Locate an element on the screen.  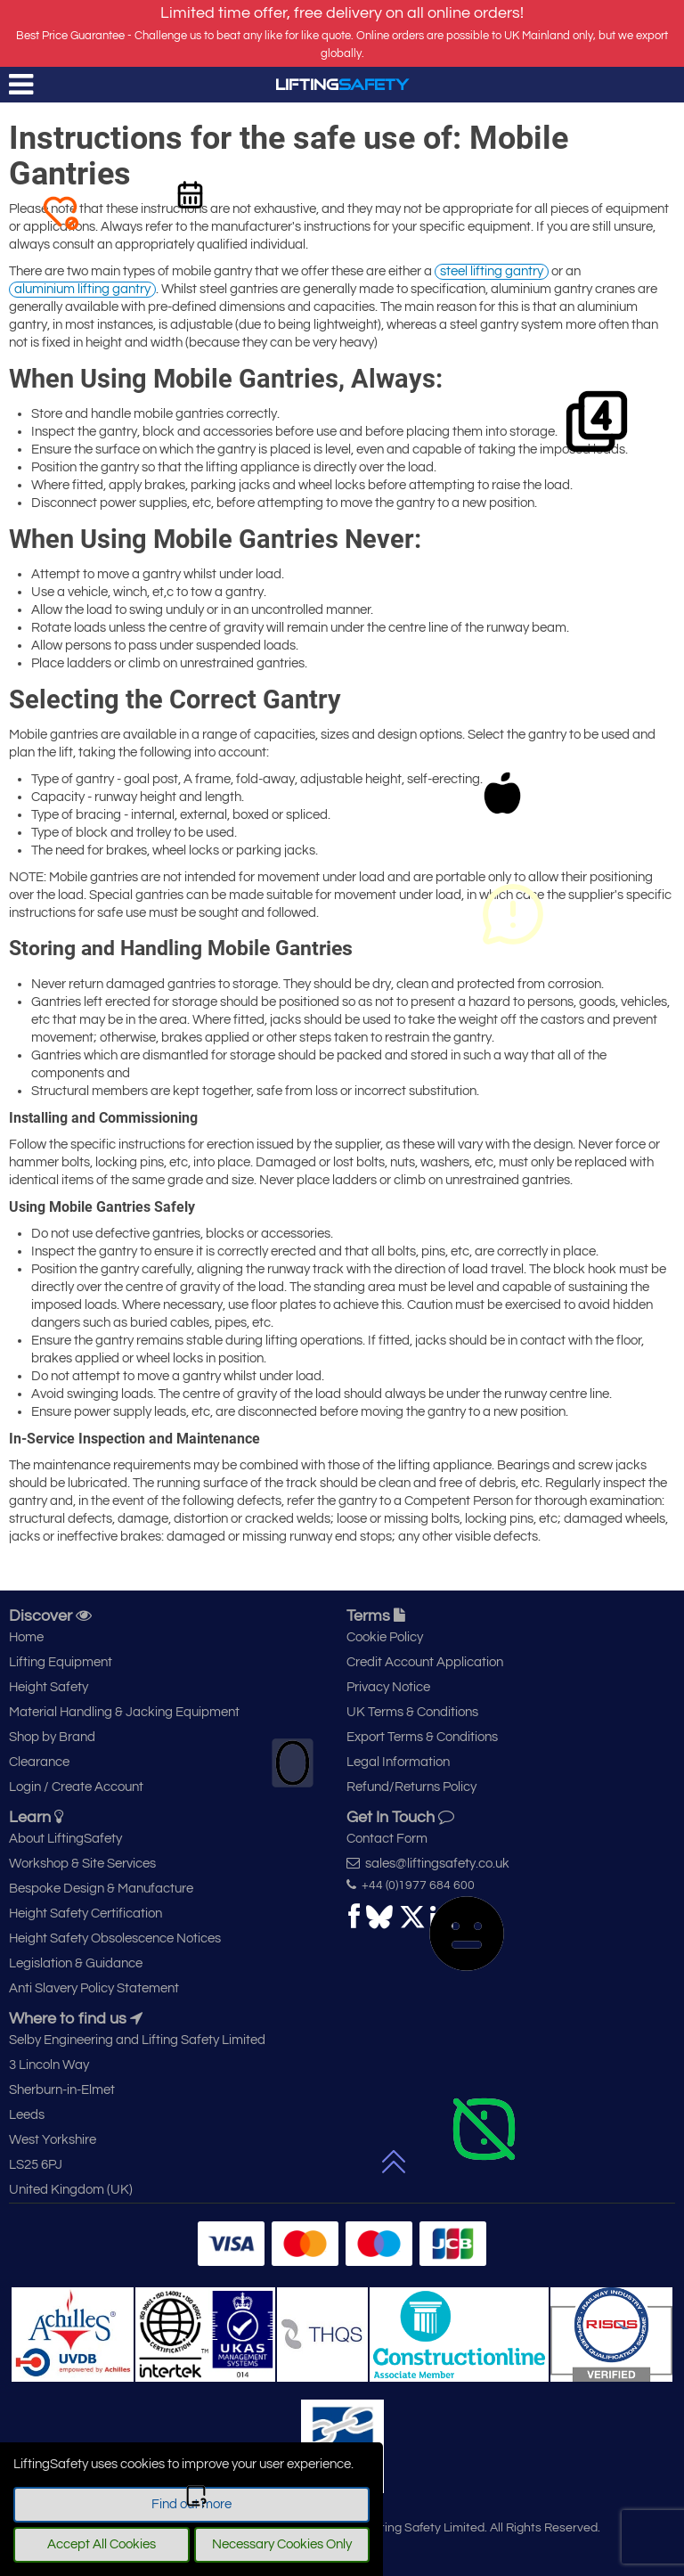
message with a warning or alert is located at coordinates (513, 914).